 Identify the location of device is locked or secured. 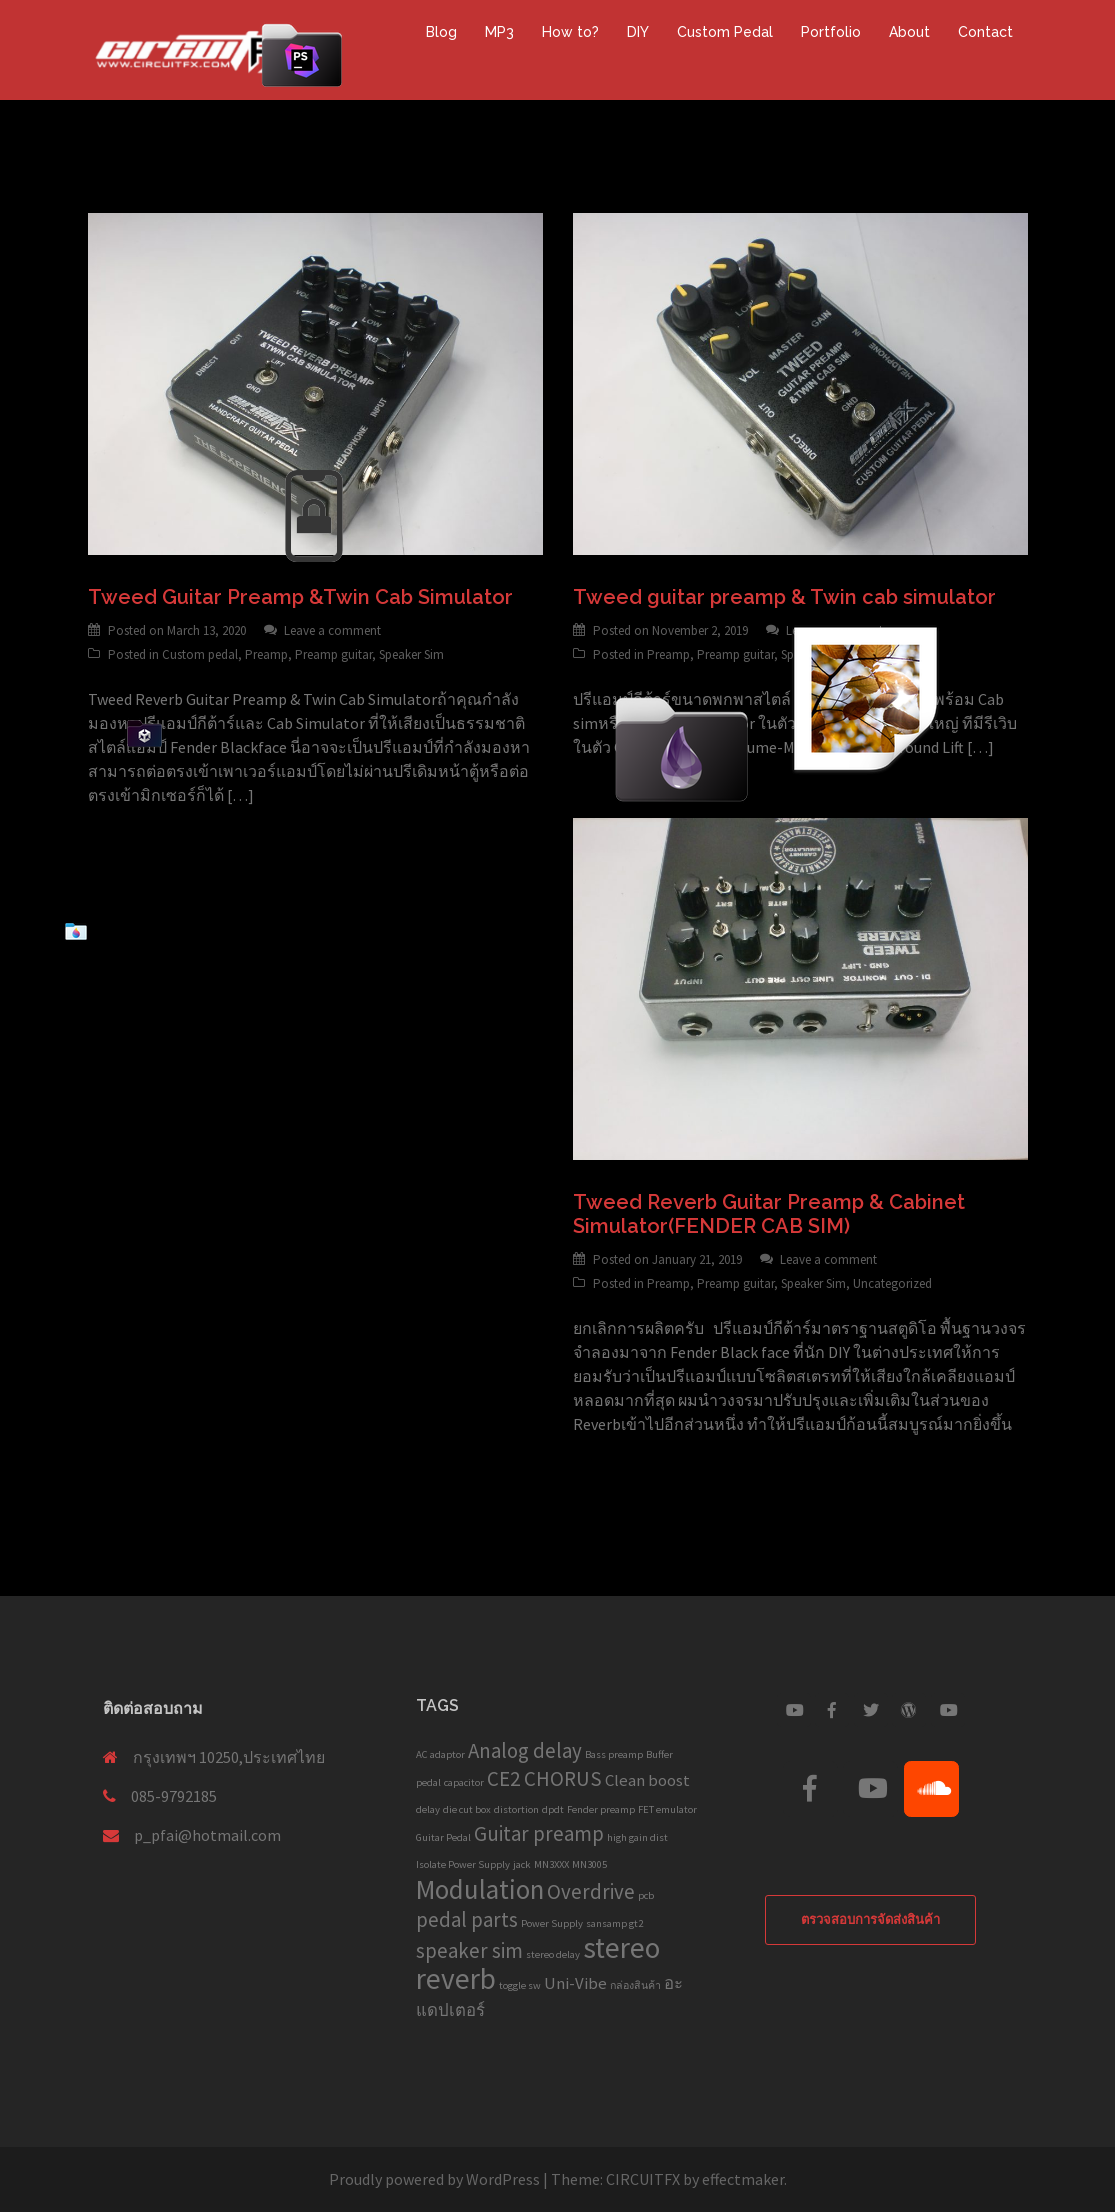
(314, 516).